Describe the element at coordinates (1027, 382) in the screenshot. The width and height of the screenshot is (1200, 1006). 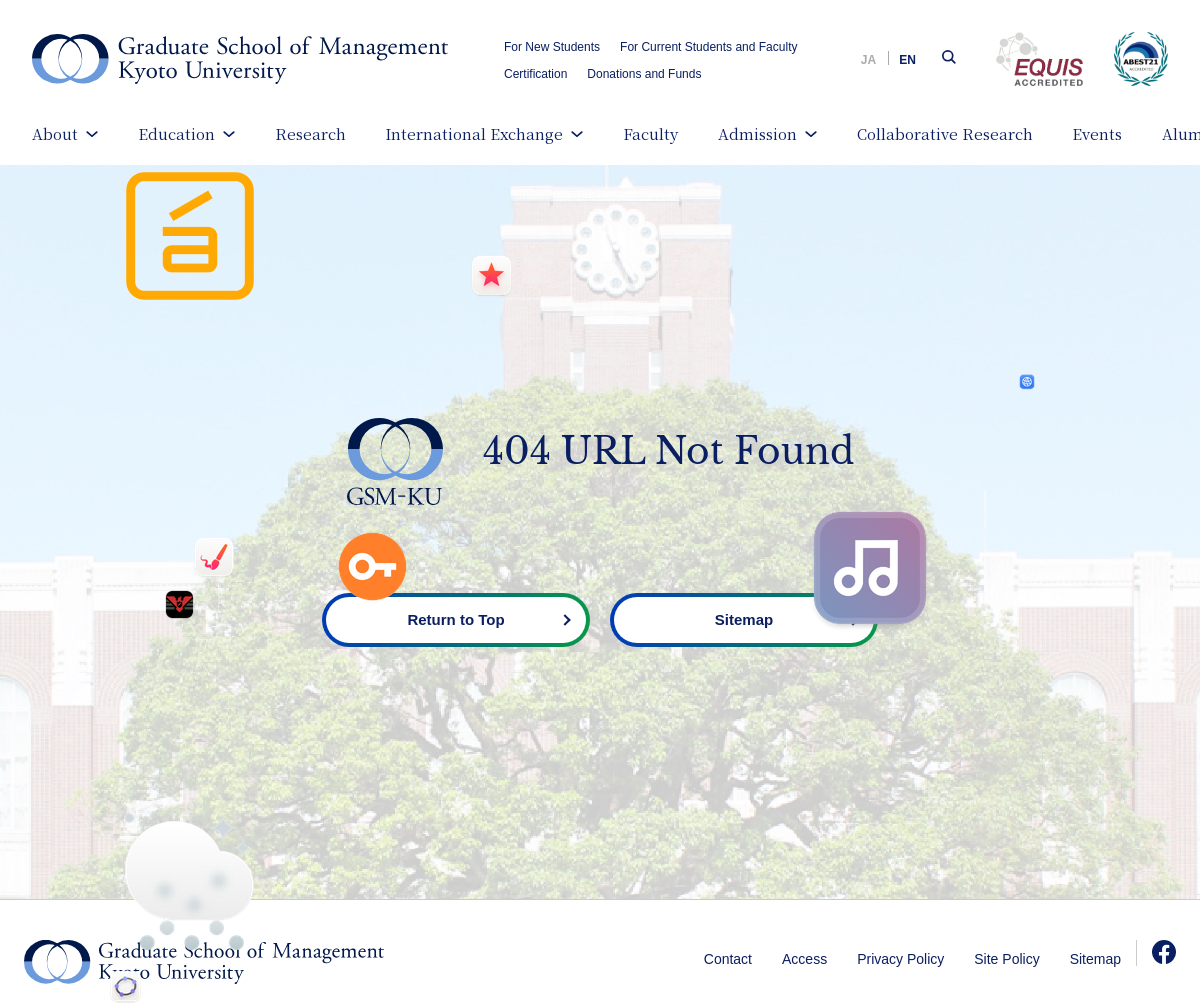
I see `open network settings and preferences` at that location.